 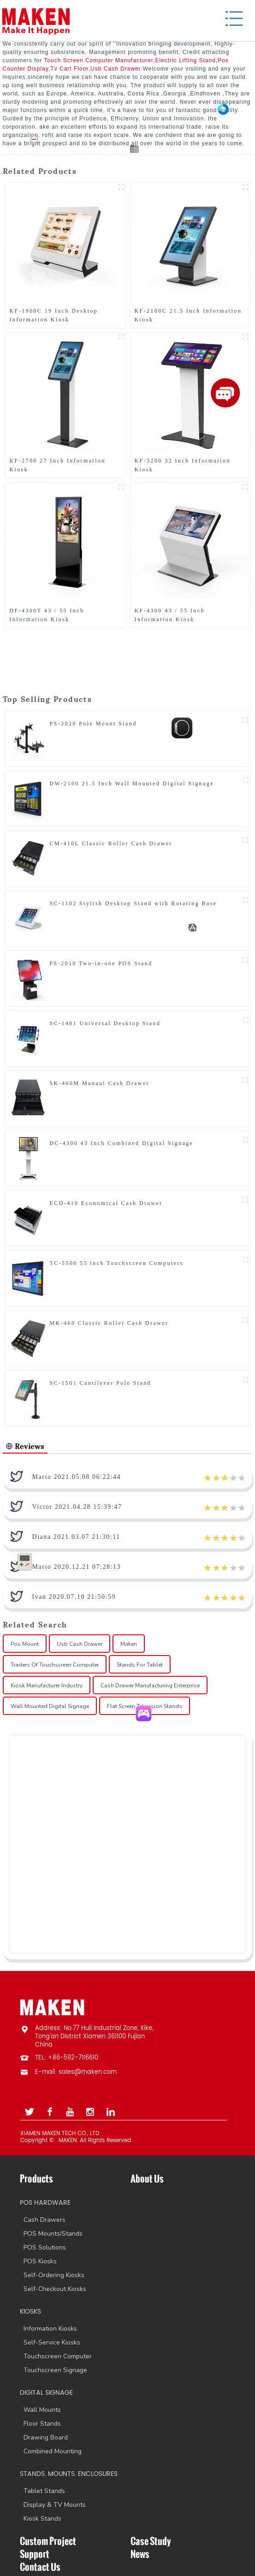 What do you see at coordinates (35, 140) in the screenshot?
I see `zoom out of the current view` at bounding box center [35, 140].